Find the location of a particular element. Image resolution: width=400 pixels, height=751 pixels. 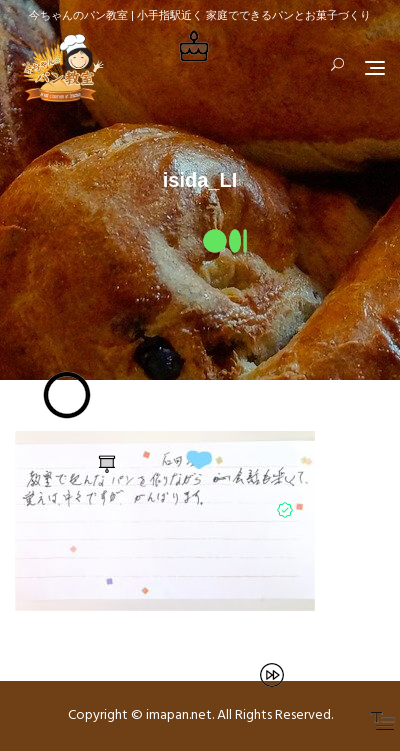

unselected radio button option is located at coordinates (67, 395).